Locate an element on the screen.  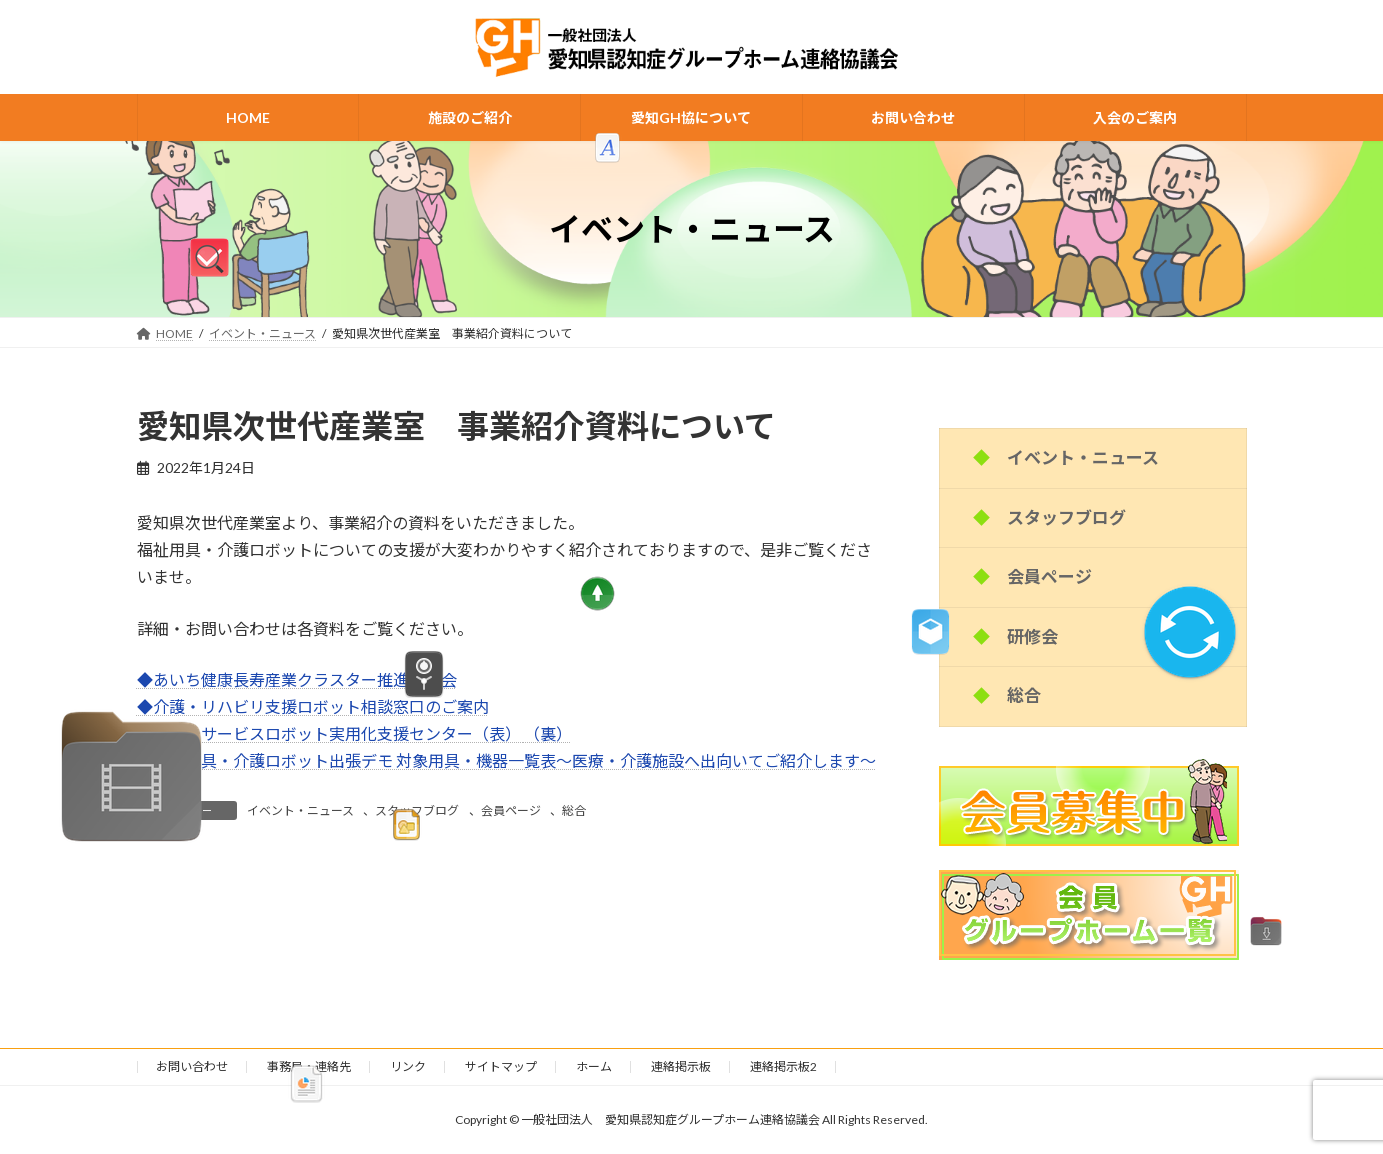
open your videos folder is located at coordinates (131, 776).